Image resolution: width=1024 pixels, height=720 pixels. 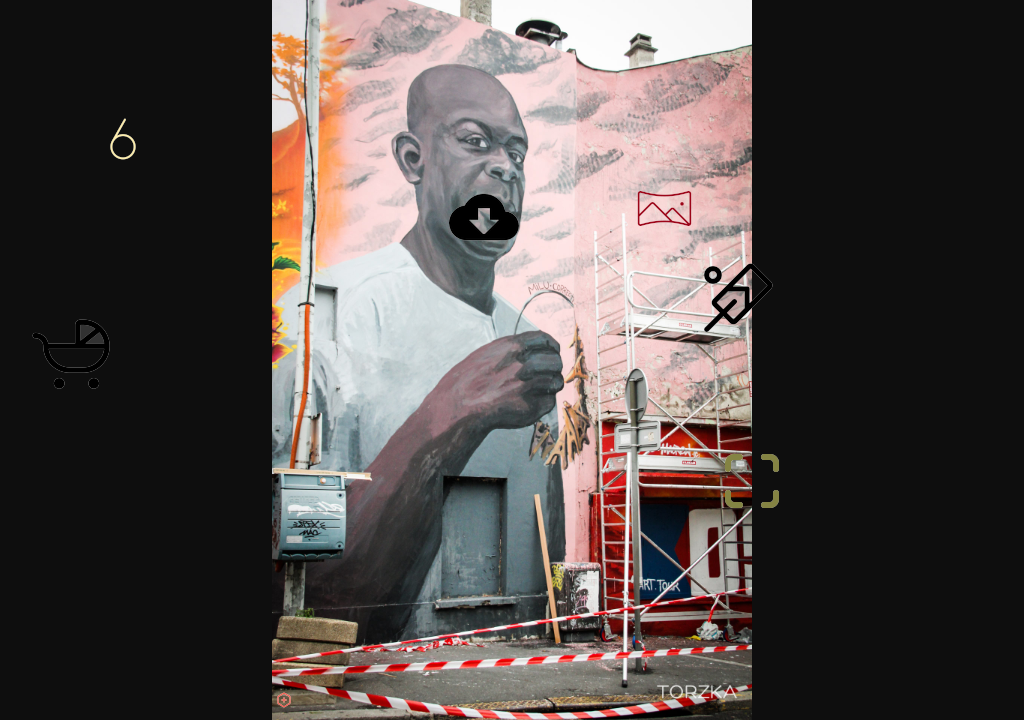 I want to click on view panorama or wide-angle photos, so click(x=664, y=208).